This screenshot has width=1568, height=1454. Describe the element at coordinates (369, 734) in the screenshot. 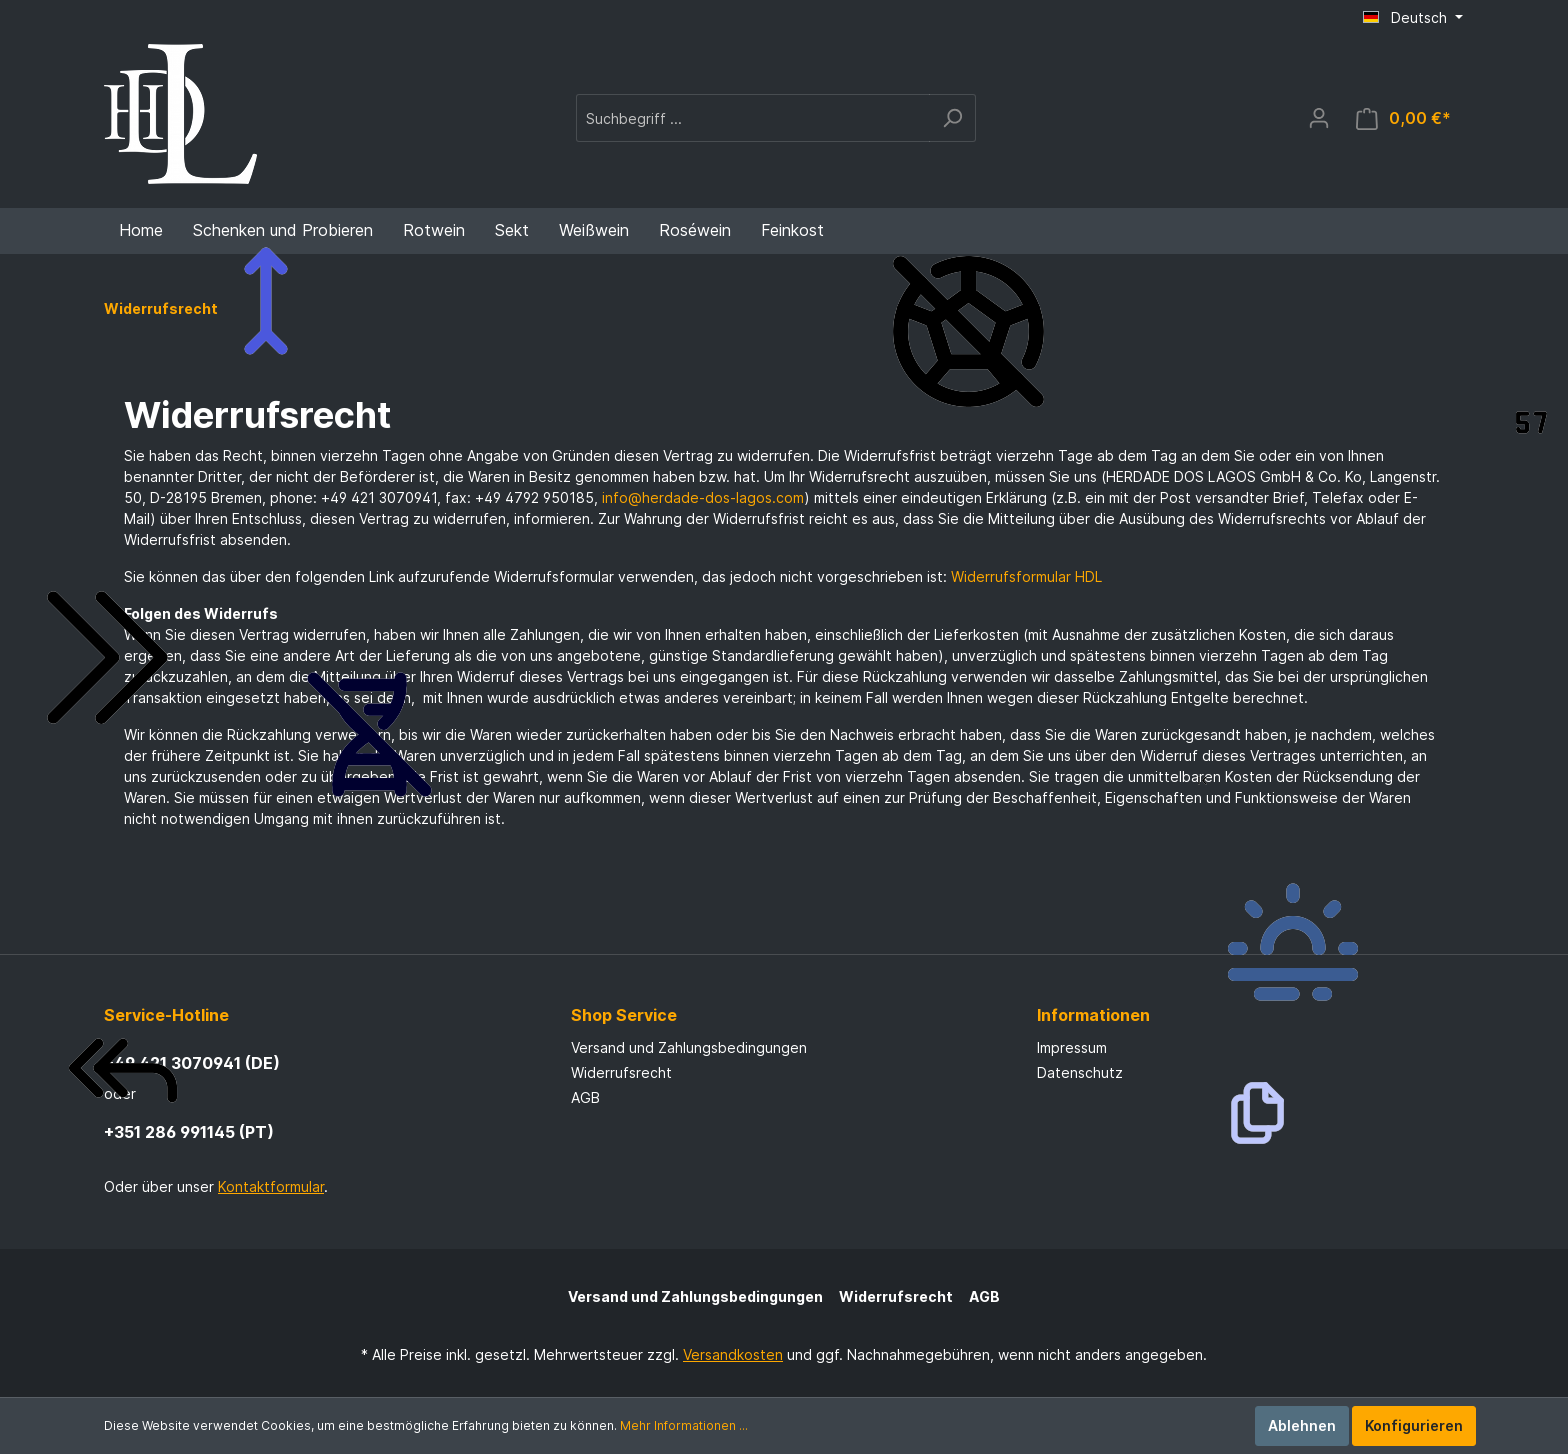

I see `disable genetic or DNA-related features` at that location.